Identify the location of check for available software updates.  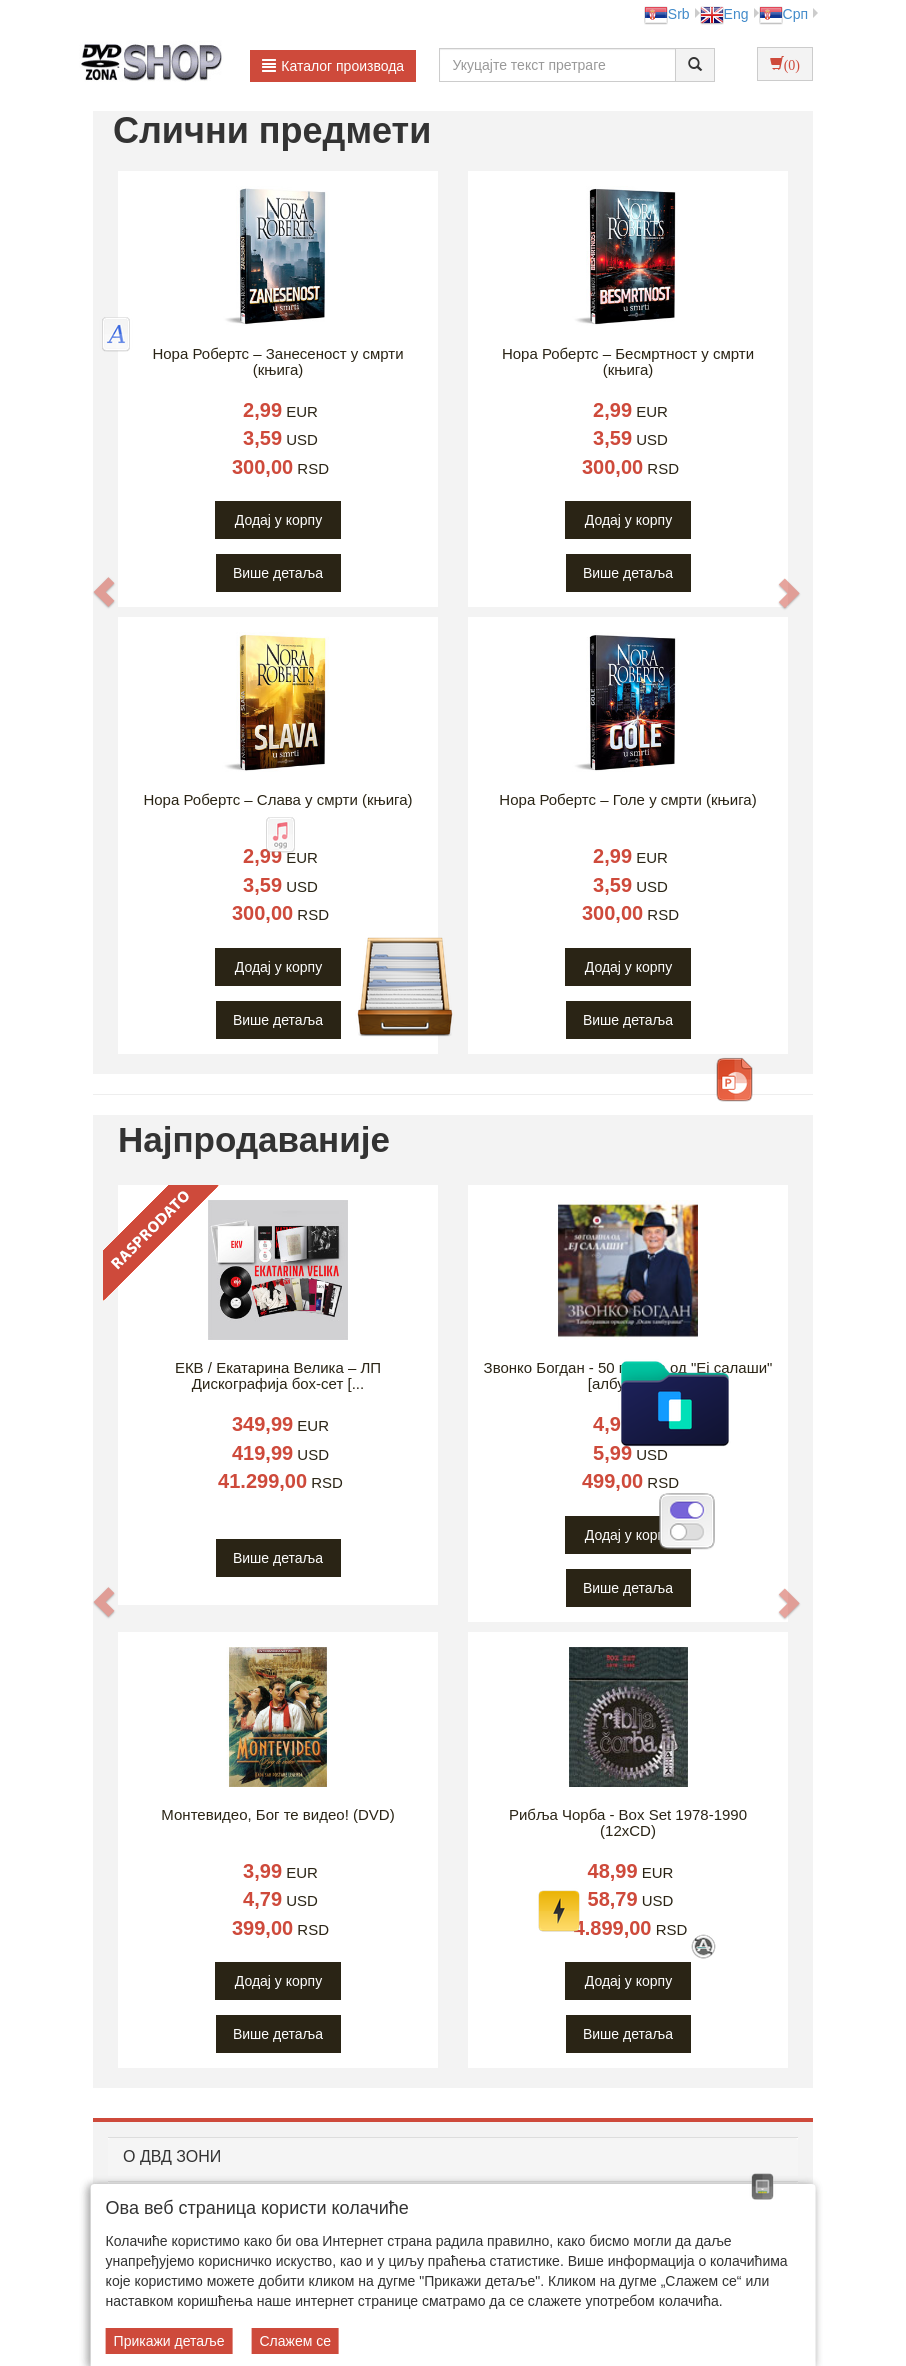
(703, 1946).